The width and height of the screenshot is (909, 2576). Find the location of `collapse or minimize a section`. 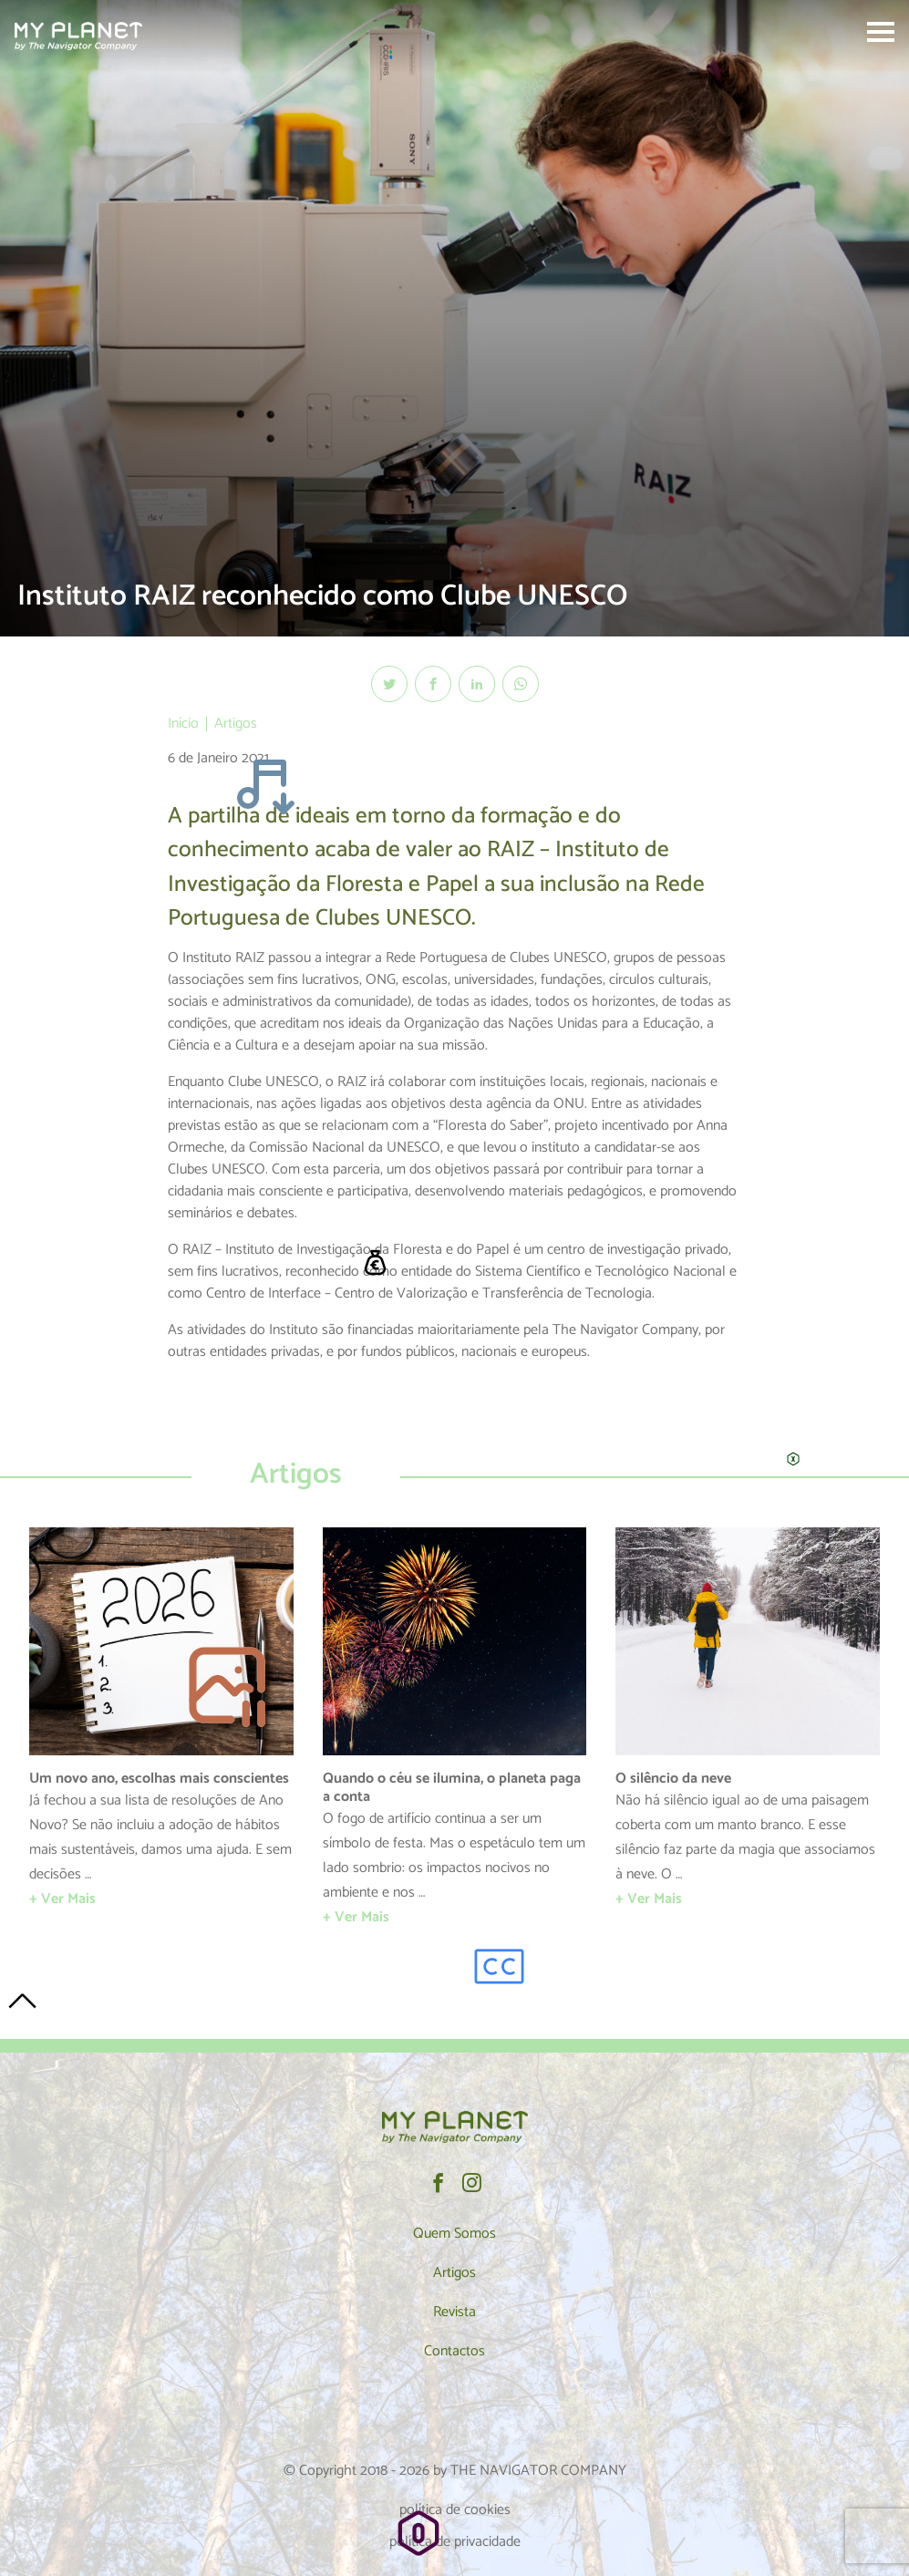

collapse or minimize a section is located at coordinates (22, 2002).